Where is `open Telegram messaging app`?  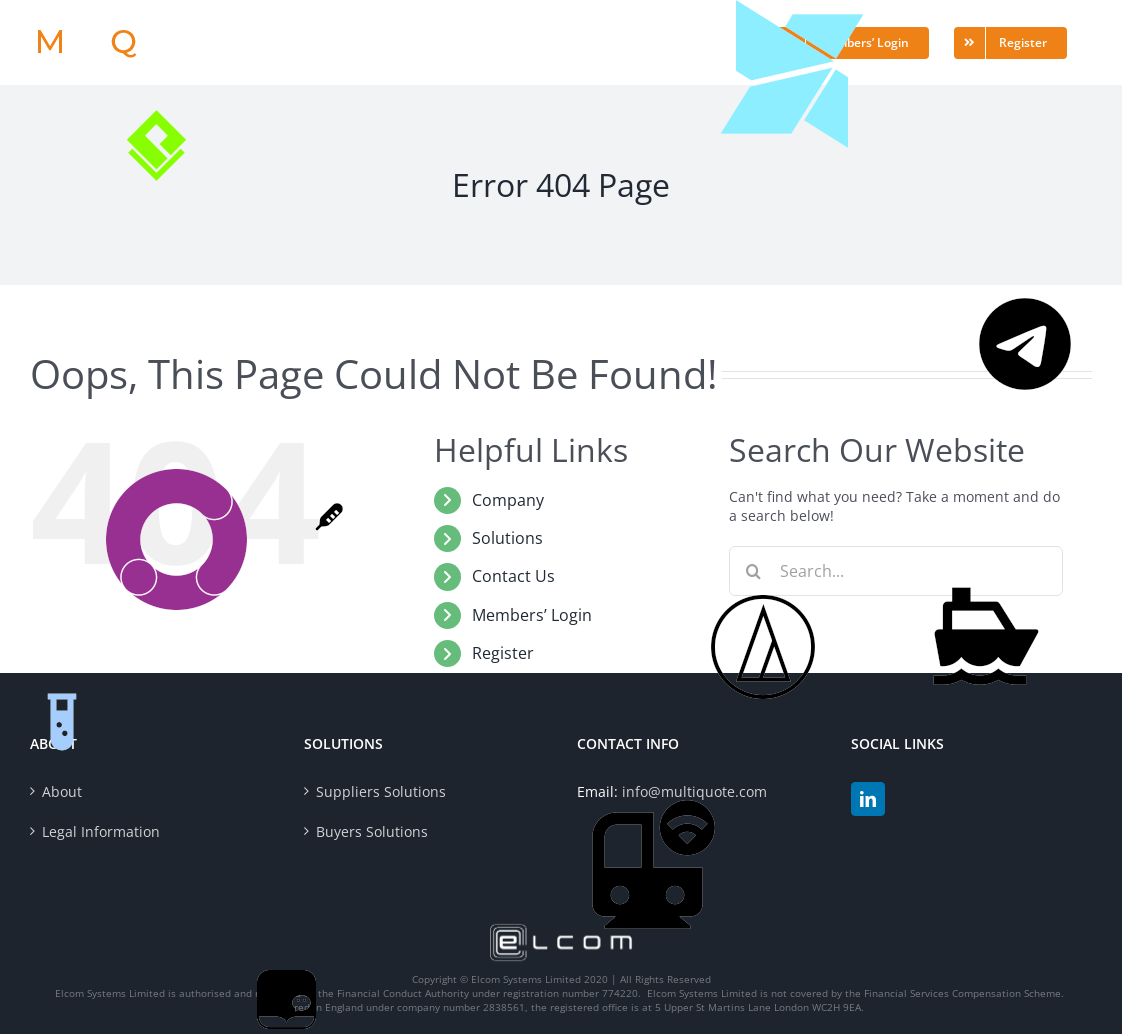
open Telegram messaging app is located at coordinates (1025, 344).